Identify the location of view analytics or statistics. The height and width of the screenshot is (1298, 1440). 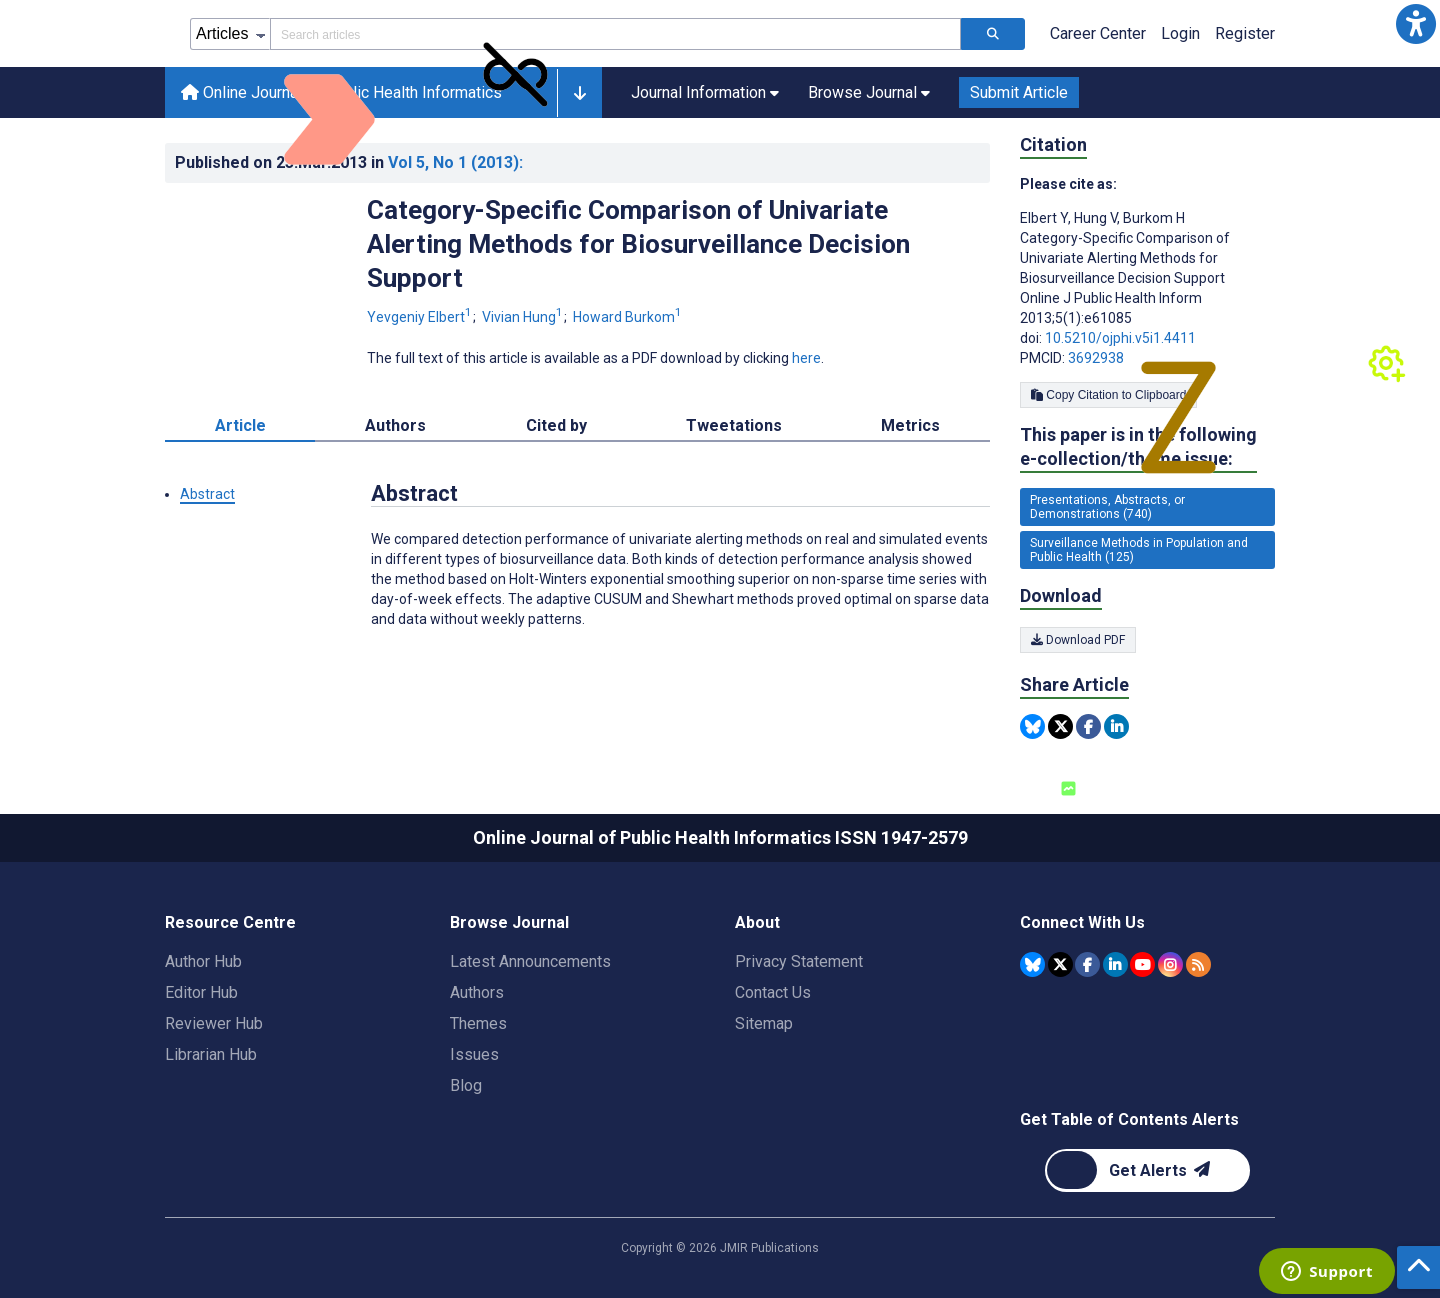
(1068, 788).